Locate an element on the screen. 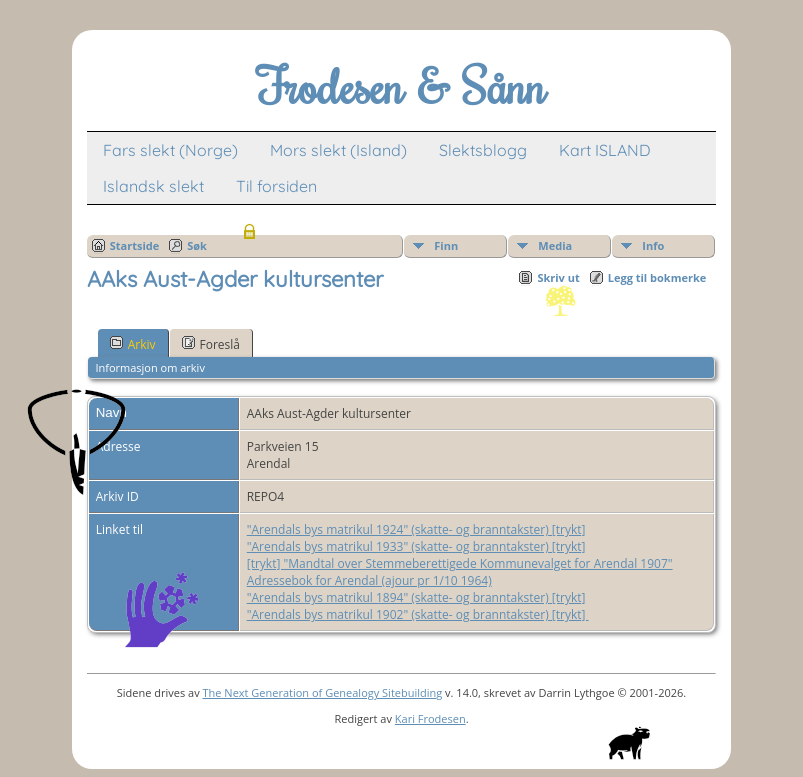  cast an ice or frost spell is located at coordinates (162, 609).